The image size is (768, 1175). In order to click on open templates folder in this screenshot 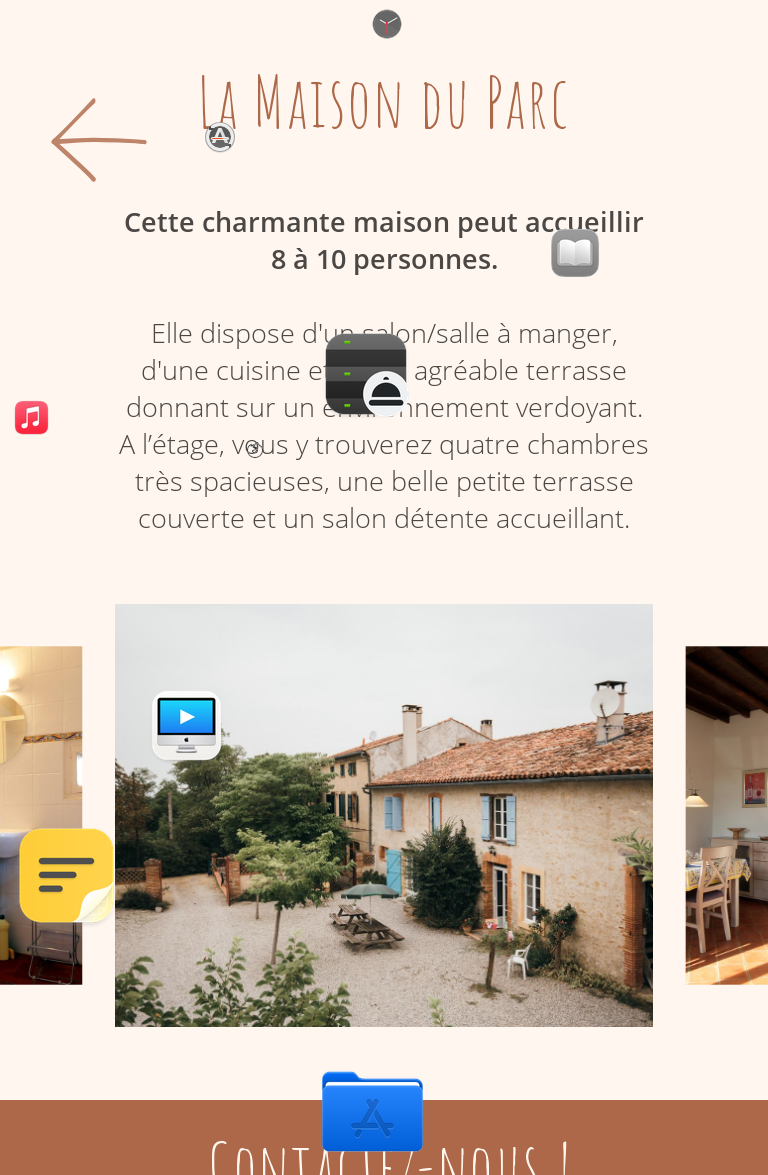, I will do `click(372, 1111)`.